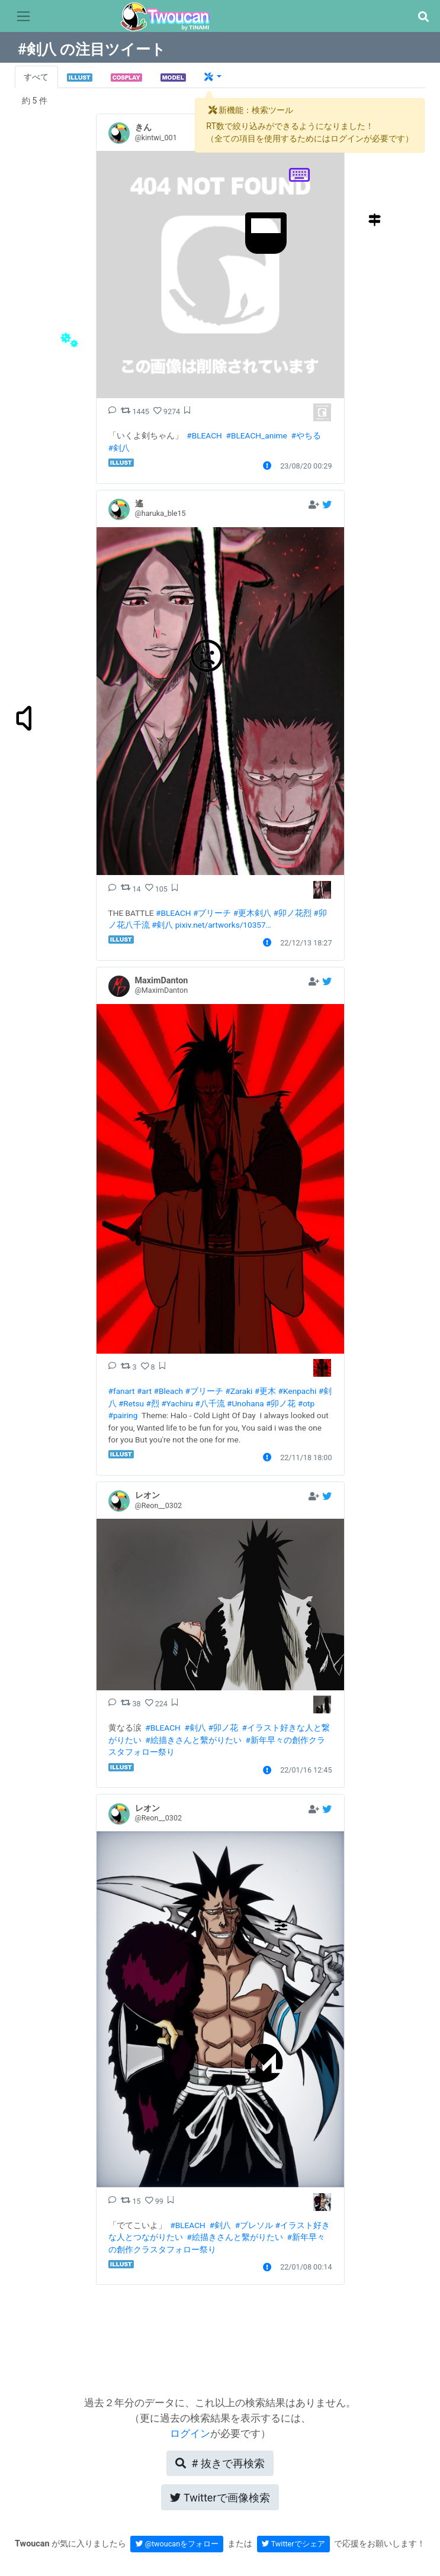  Describe the element at coordinates (266, 233) in the screenshot. I see `access bar or drinks menu` at that location.